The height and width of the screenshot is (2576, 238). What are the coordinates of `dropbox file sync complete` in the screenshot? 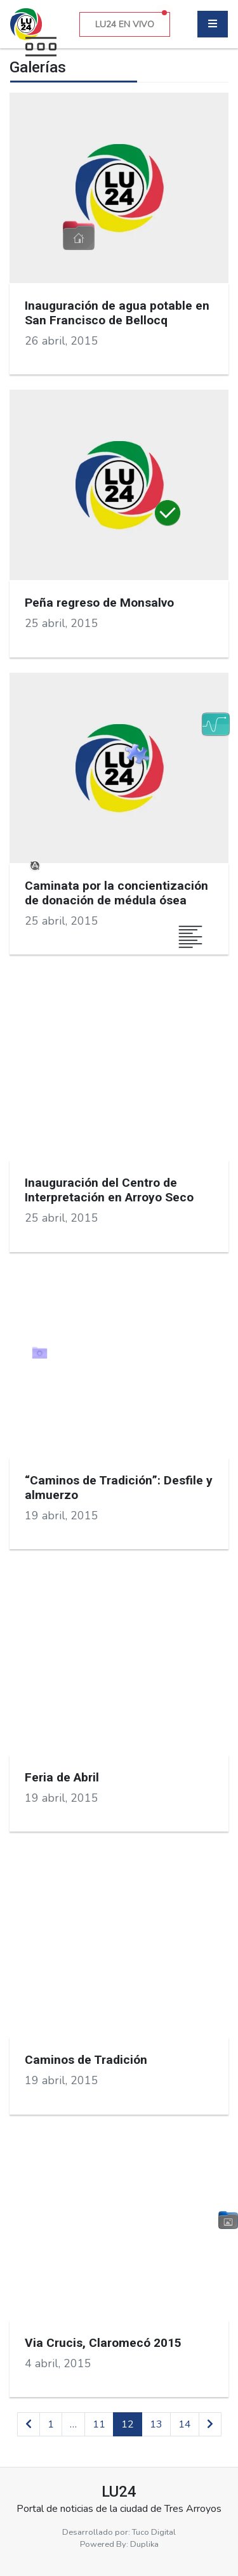 It's located at (168, 513).